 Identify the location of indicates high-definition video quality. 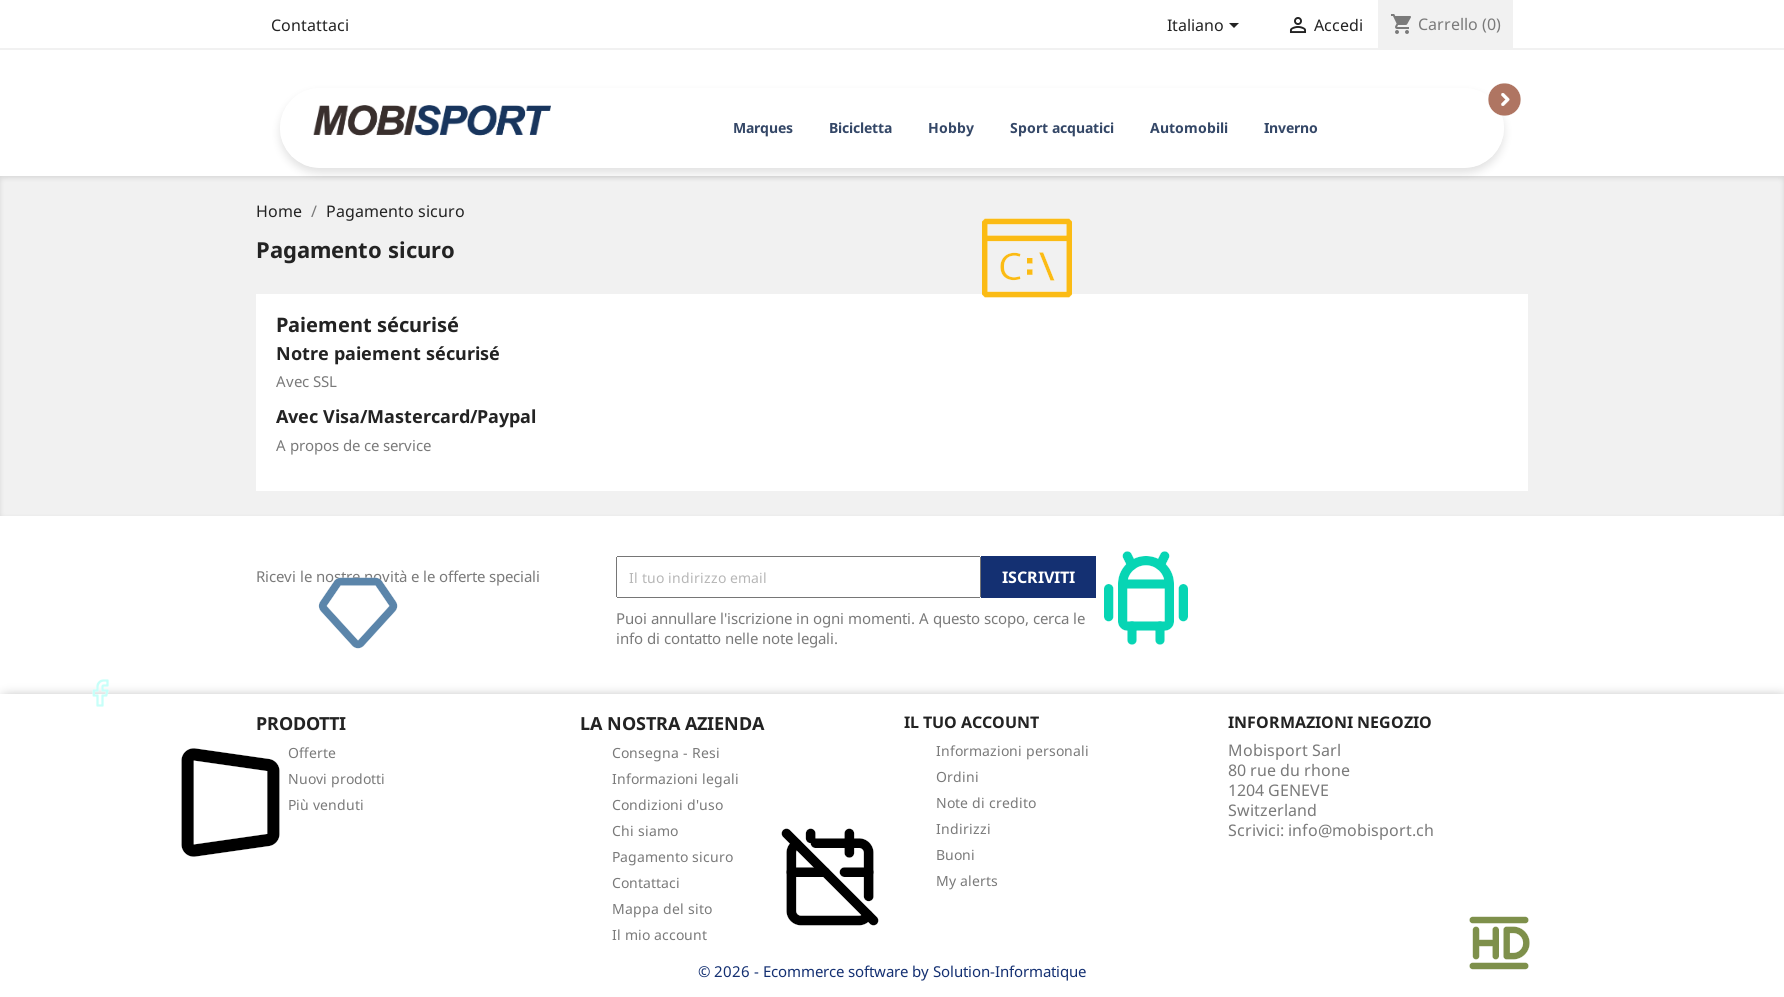
(1499, 943).